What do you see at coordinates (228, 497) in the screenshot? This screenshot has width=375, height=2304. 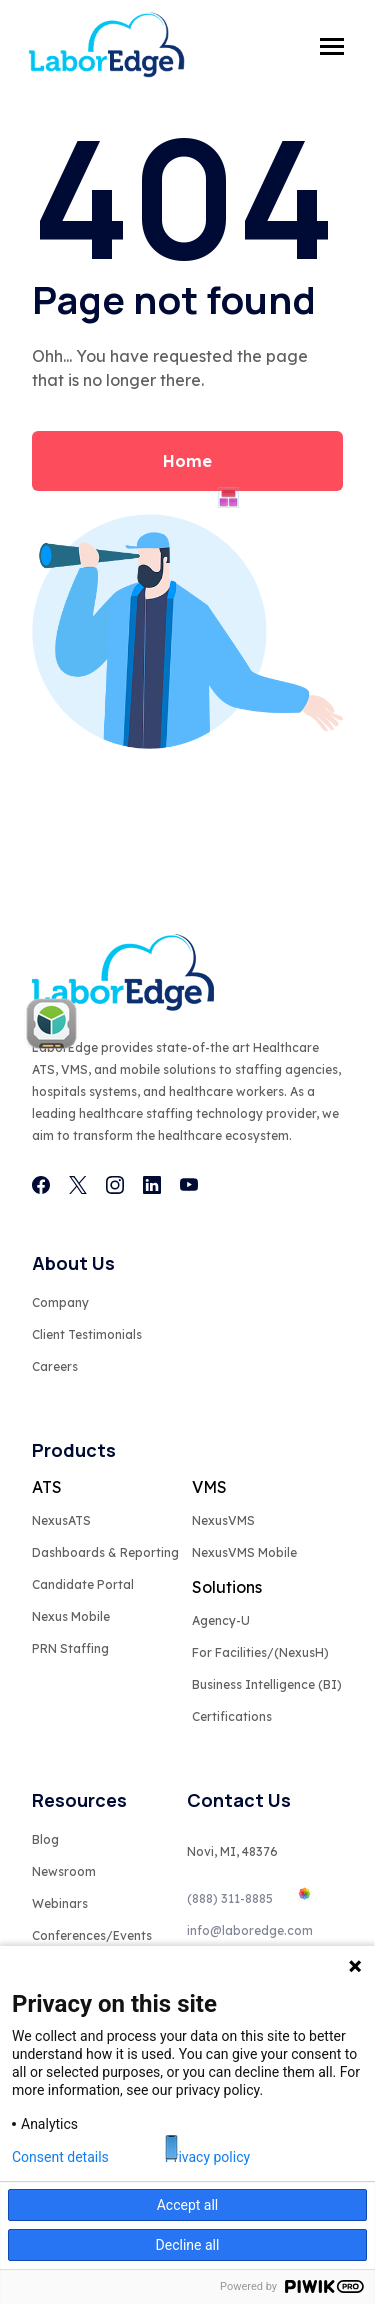 I see `select all items in the current view` at bounding box center [228, 497].